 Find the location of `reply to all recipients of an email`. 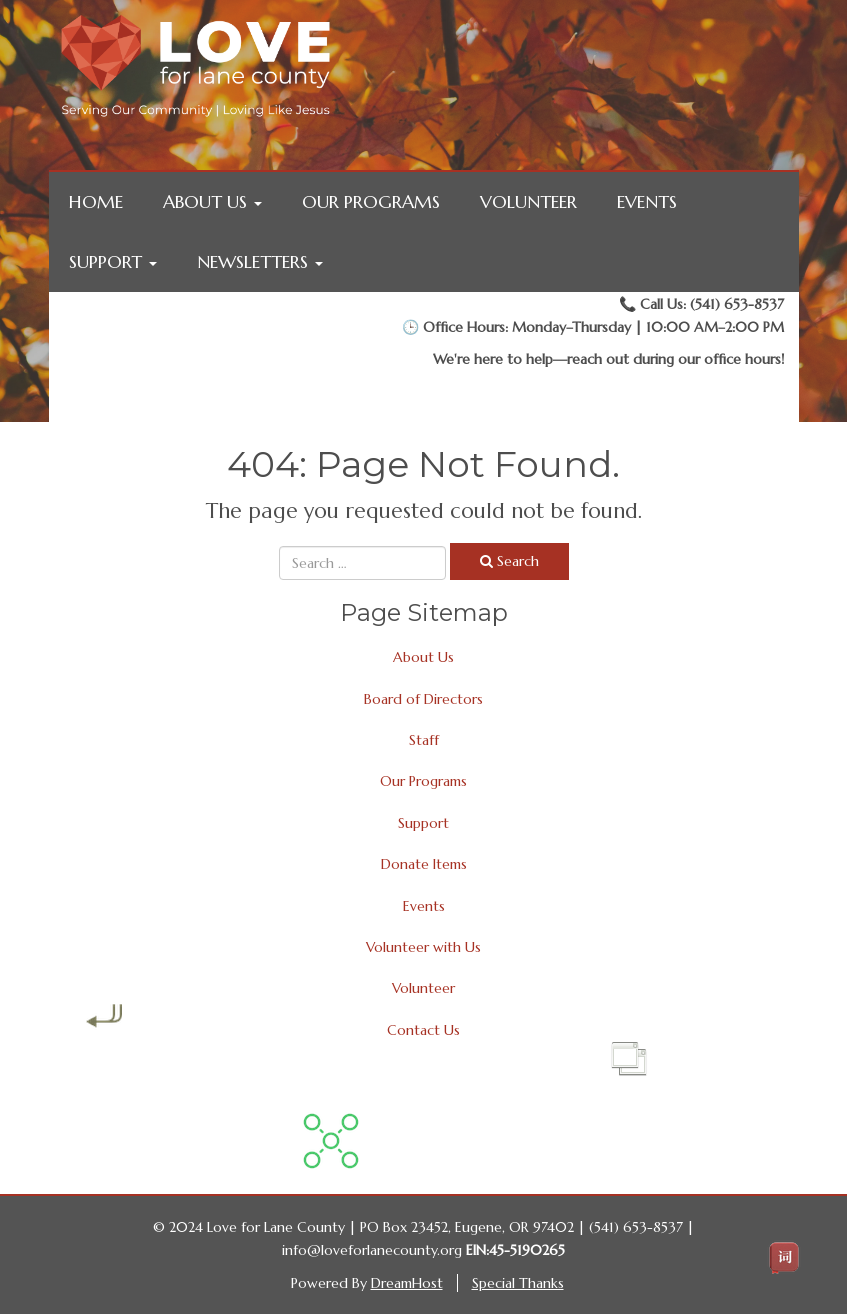

reply to all recipients of an email is located at coordinates (103, 1013).